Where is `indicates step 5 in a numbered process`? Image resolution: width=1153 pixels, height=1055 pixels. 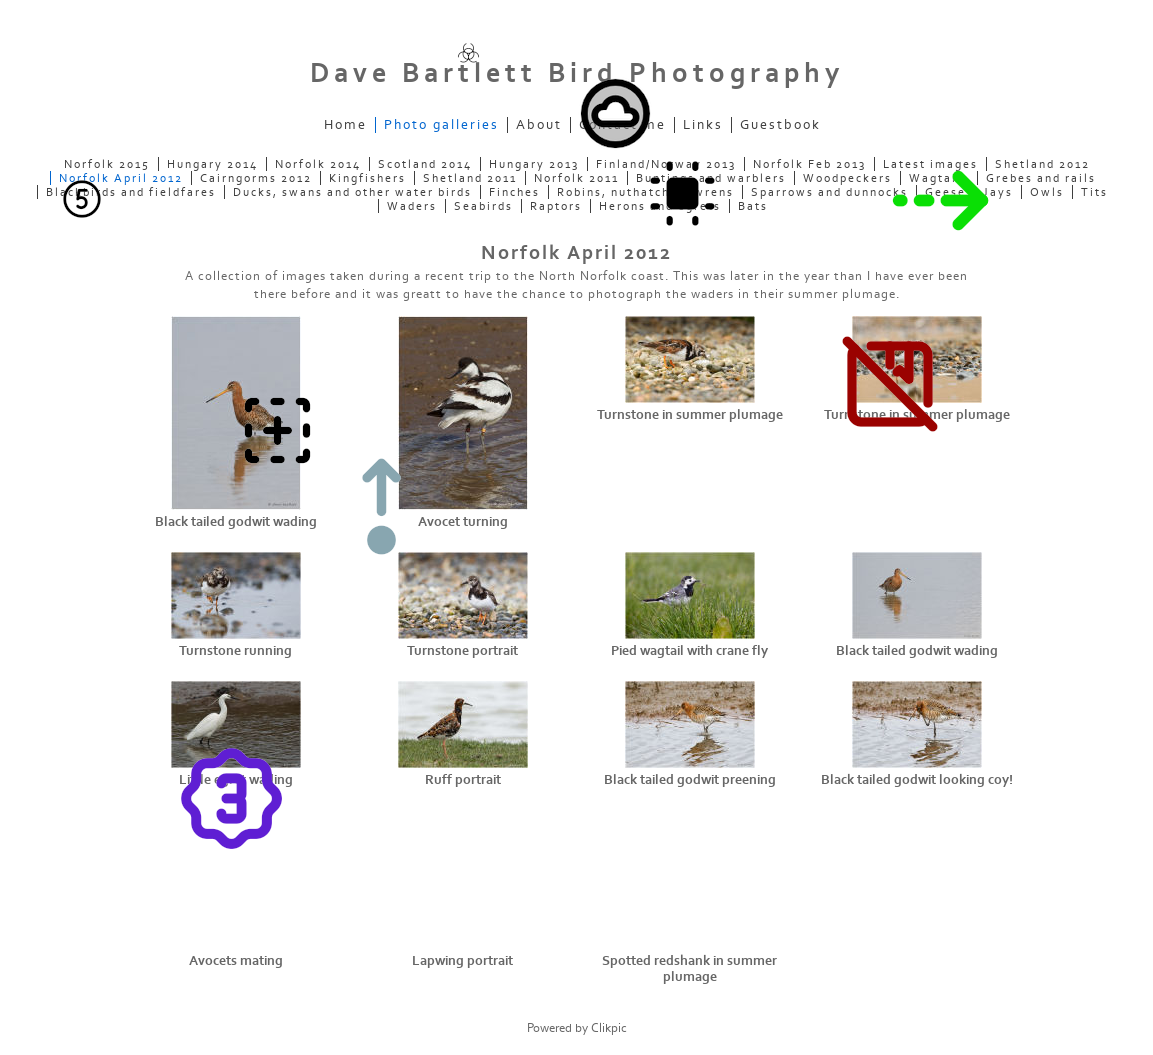
indicates step 5 in a numbered process is located at coordinates (82, 199).